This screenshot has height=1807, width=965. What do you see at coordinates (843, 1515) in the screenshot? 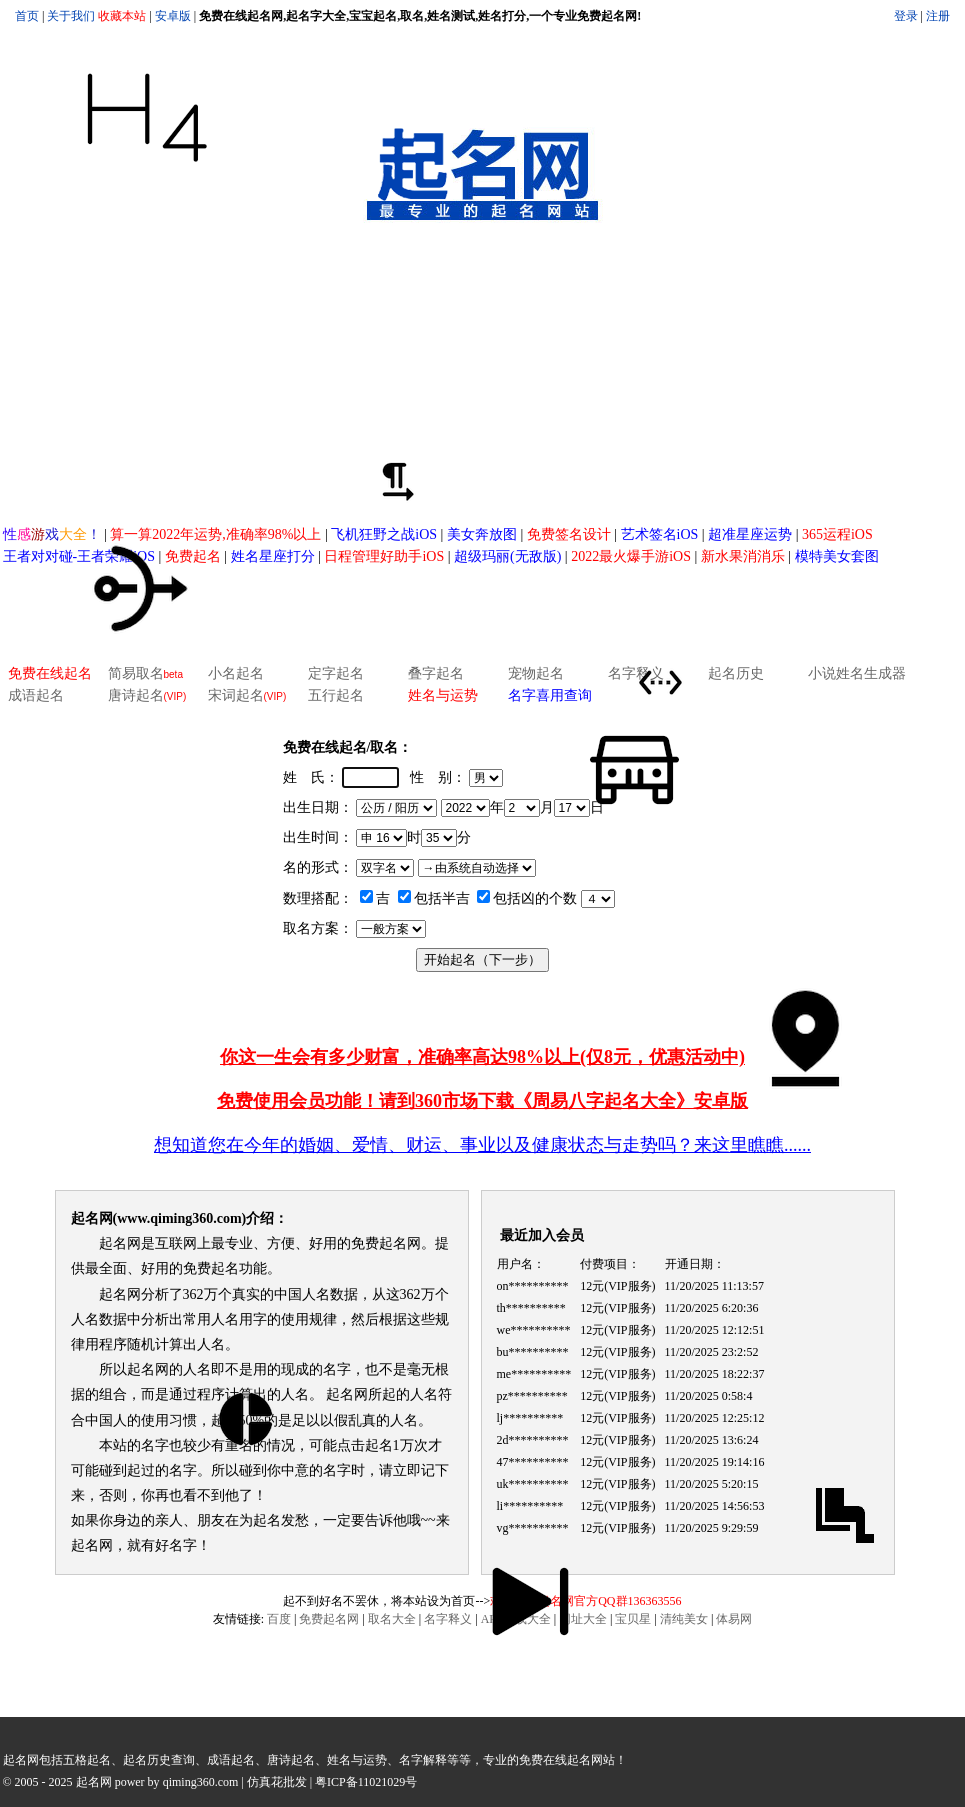
I see `standard legroom seat selection` at bounding box center [843, 1515].